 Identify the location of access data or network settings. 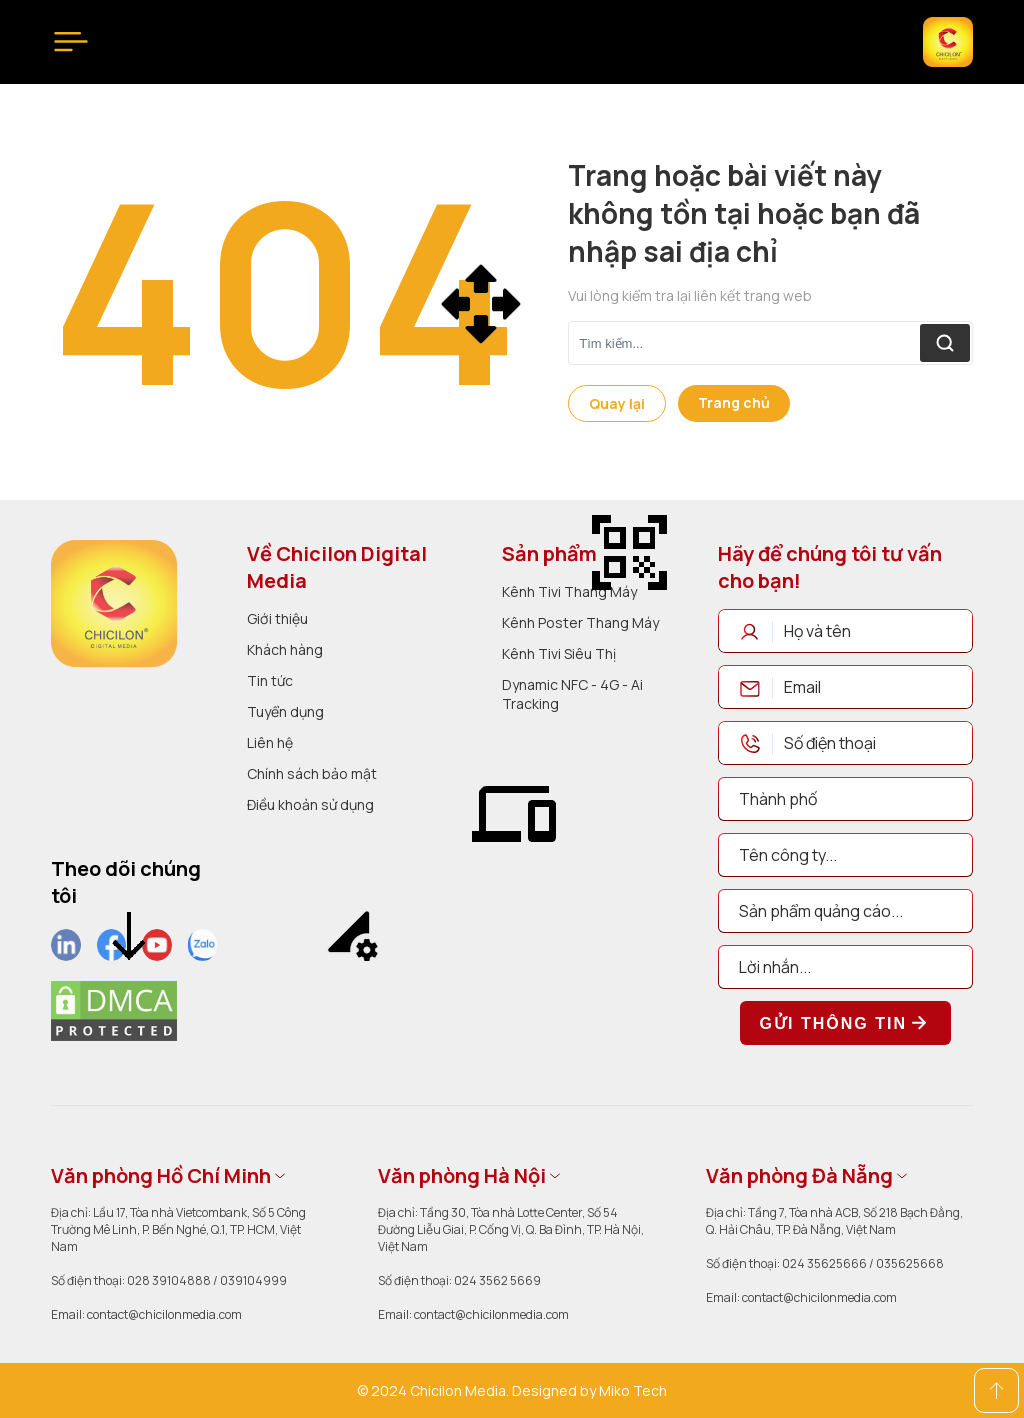
(351, 934).